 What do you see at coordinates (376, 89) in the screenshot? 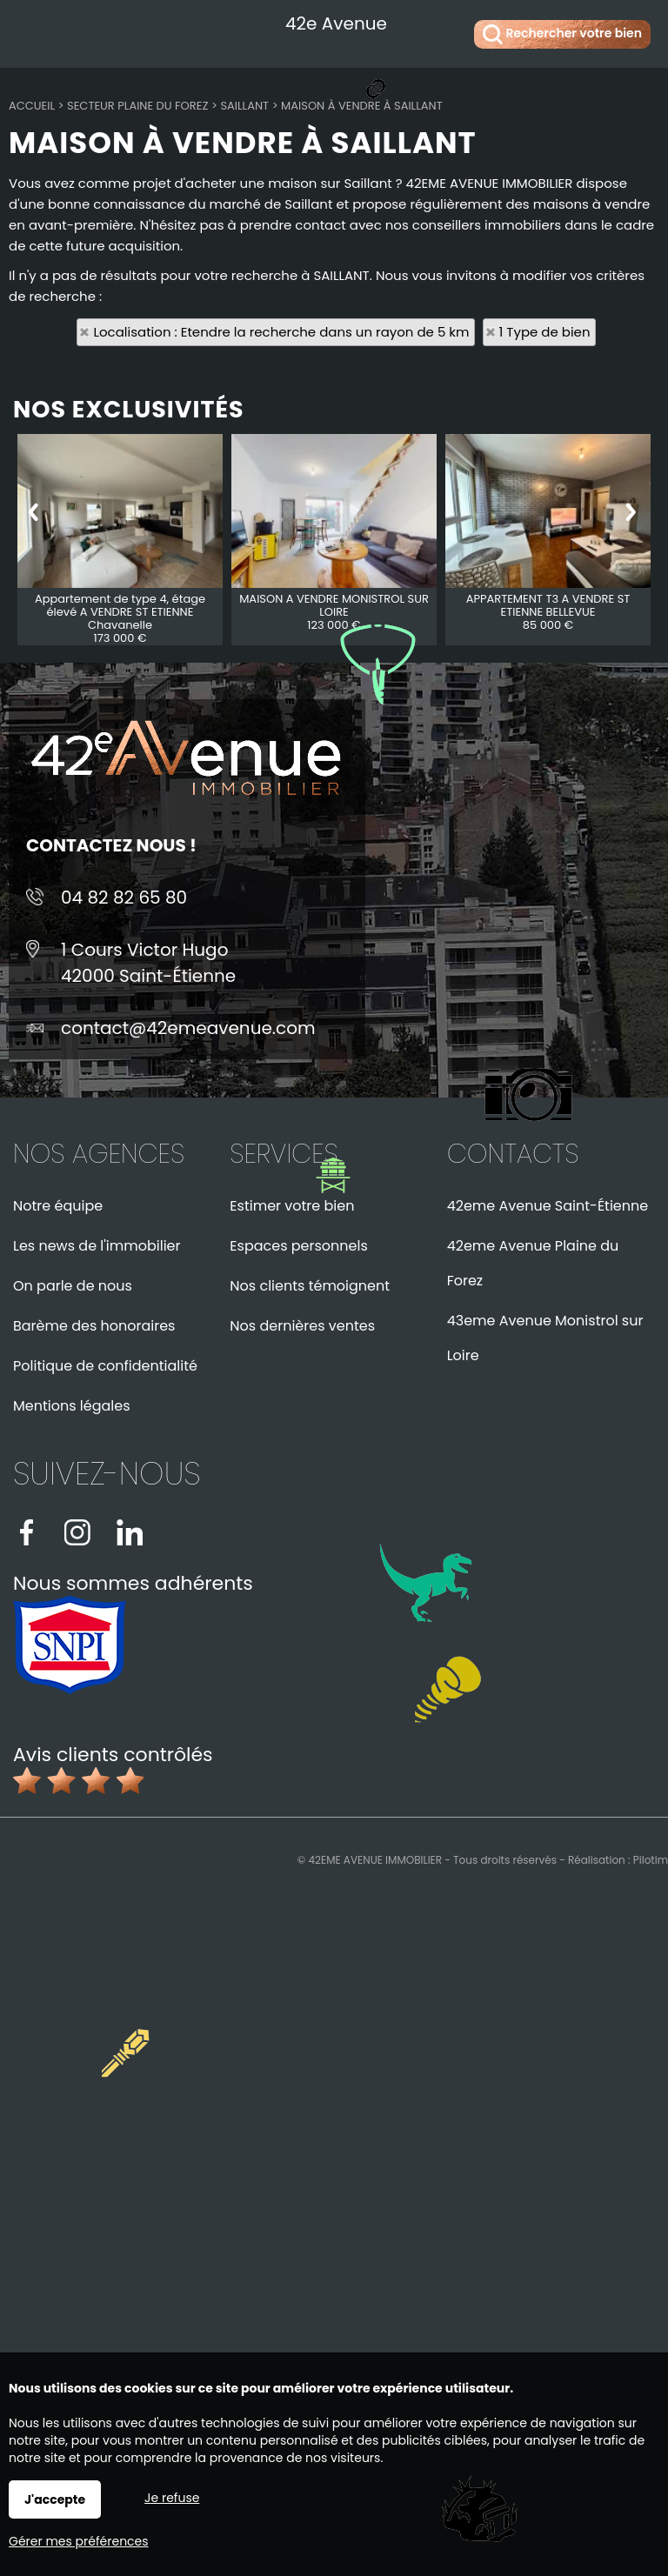
I see `view linked or connected accounts` at bounding box center [376, 89].